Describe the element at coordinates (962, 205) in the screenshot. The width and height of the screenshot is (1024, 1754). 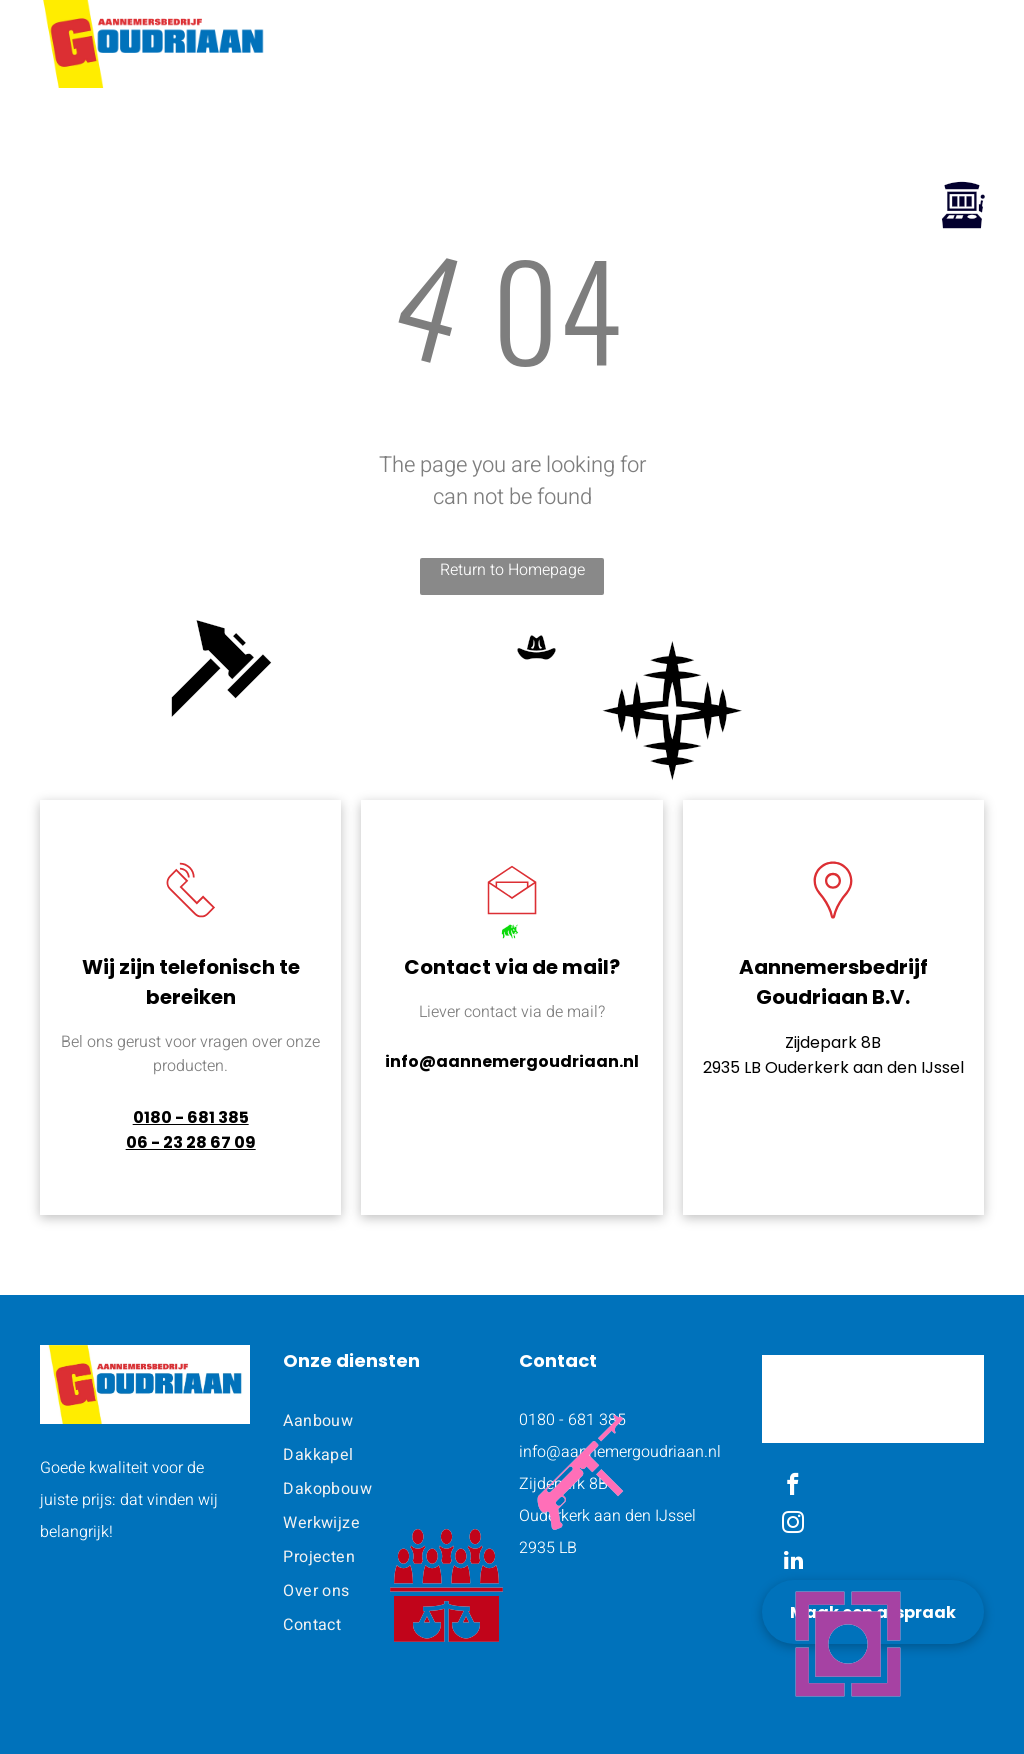
I see `open slot machine game` at that location.